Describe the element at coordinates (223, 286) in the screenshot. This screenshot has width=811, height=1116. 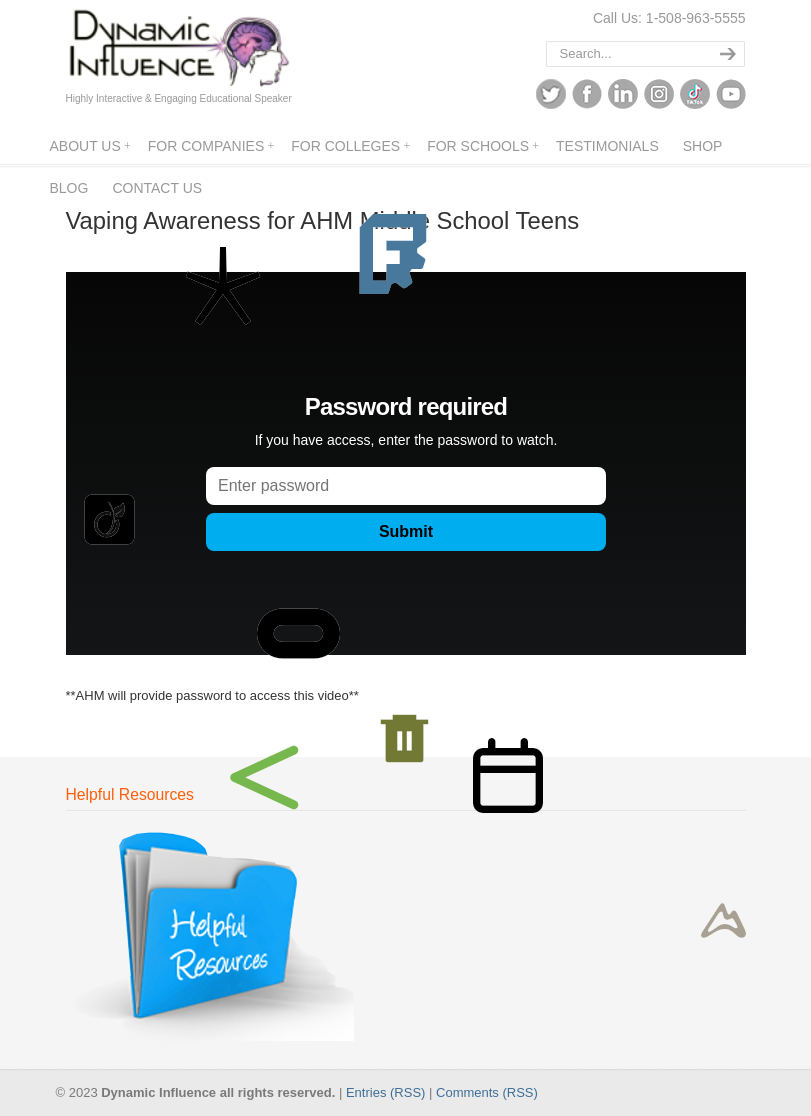
I see `advent of code logo` at that location.